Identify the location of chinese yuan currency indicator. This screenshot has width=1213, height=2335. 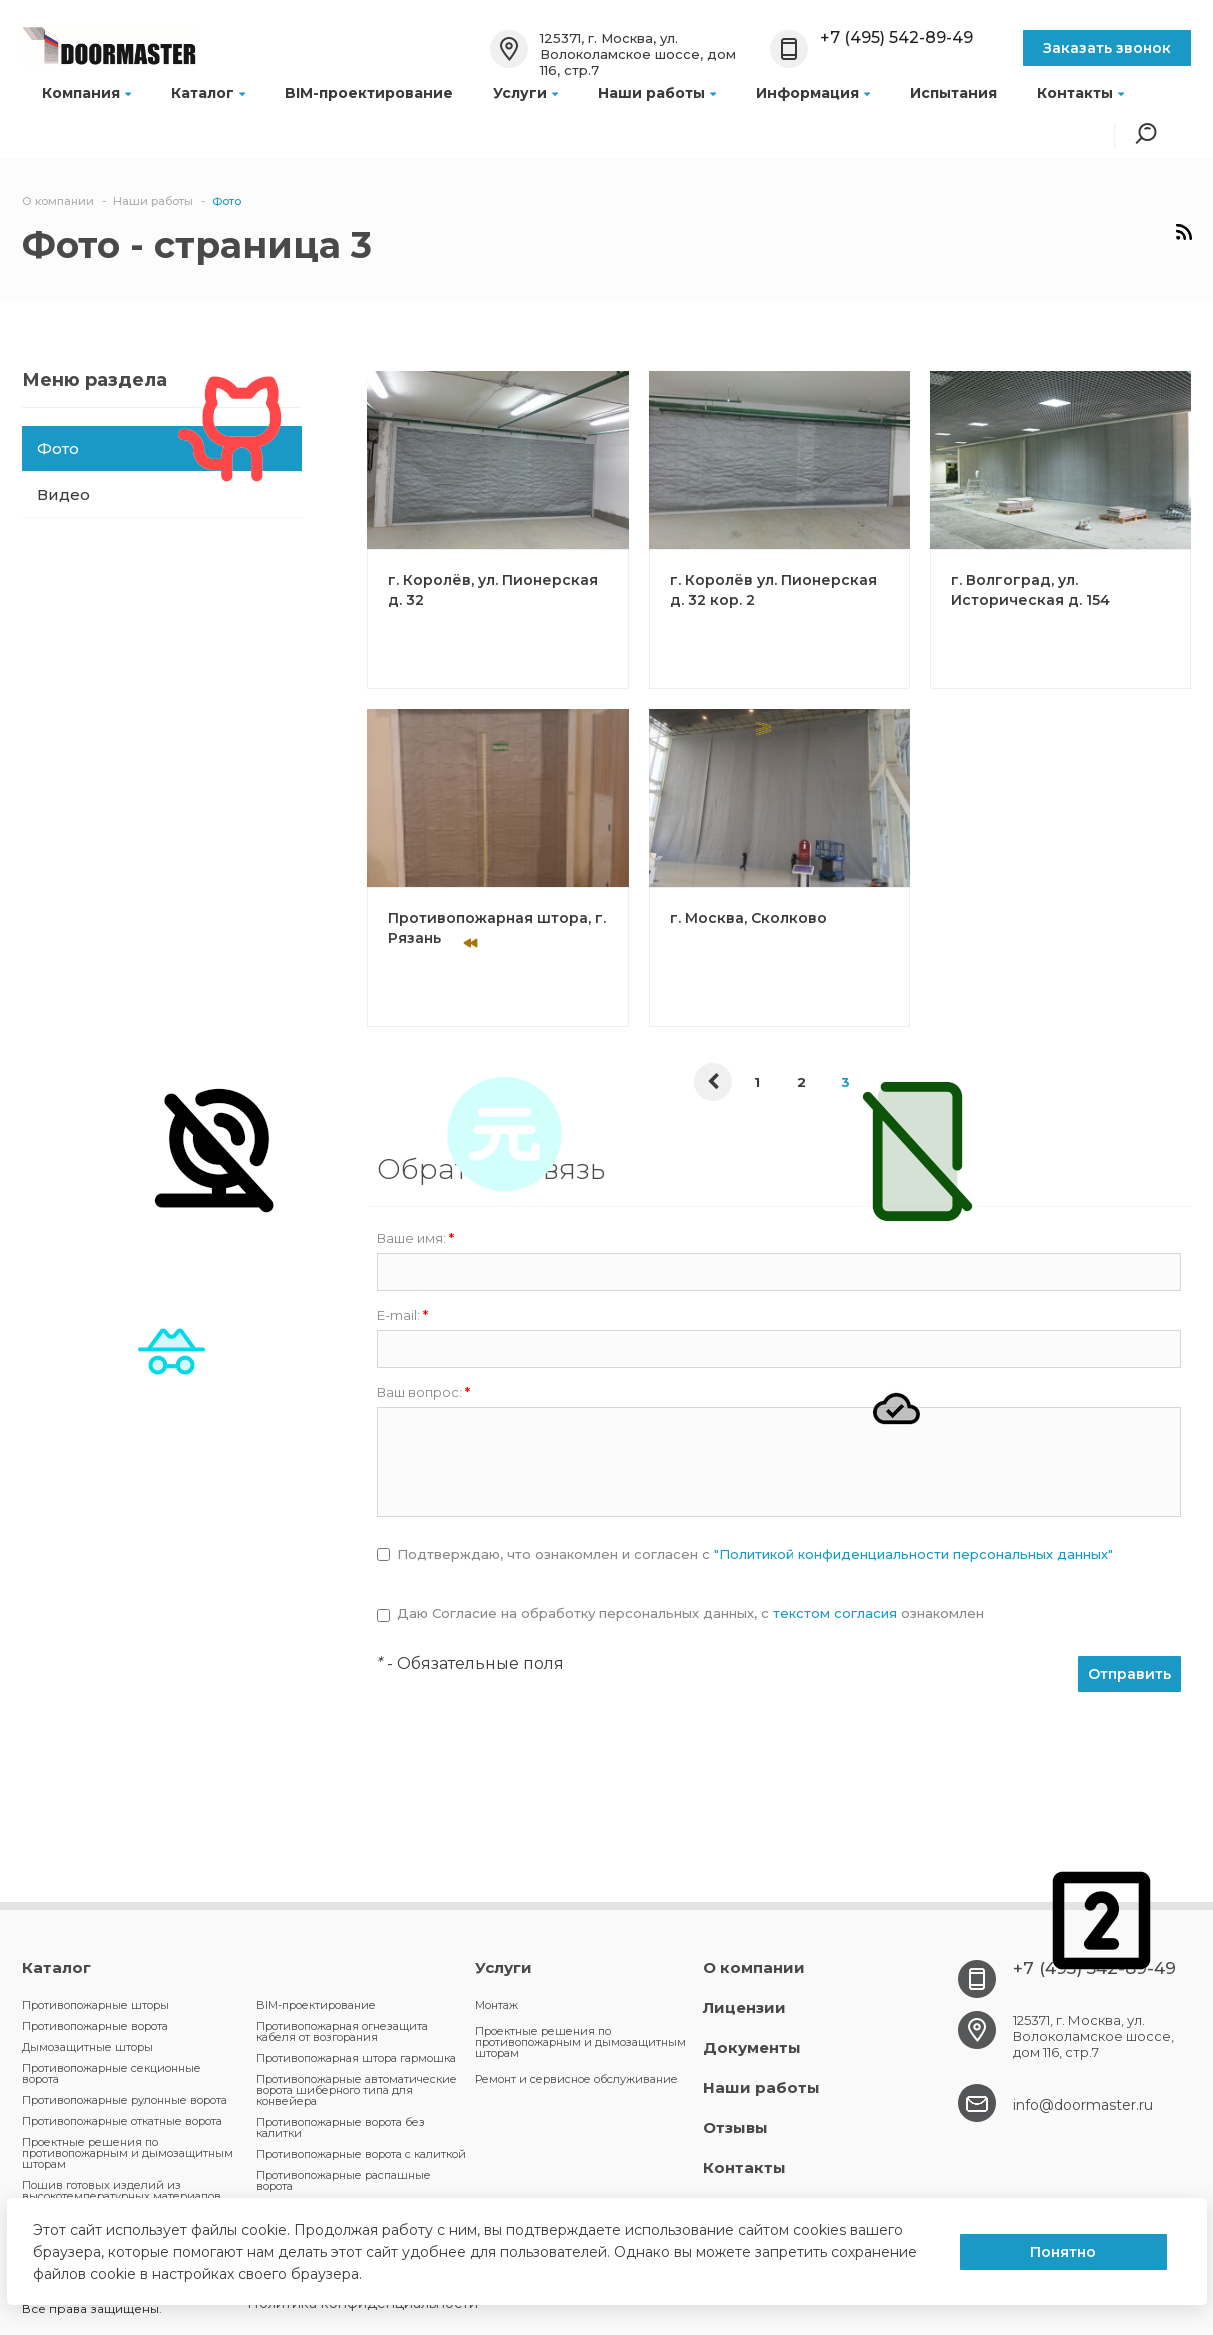
(504, 1138).